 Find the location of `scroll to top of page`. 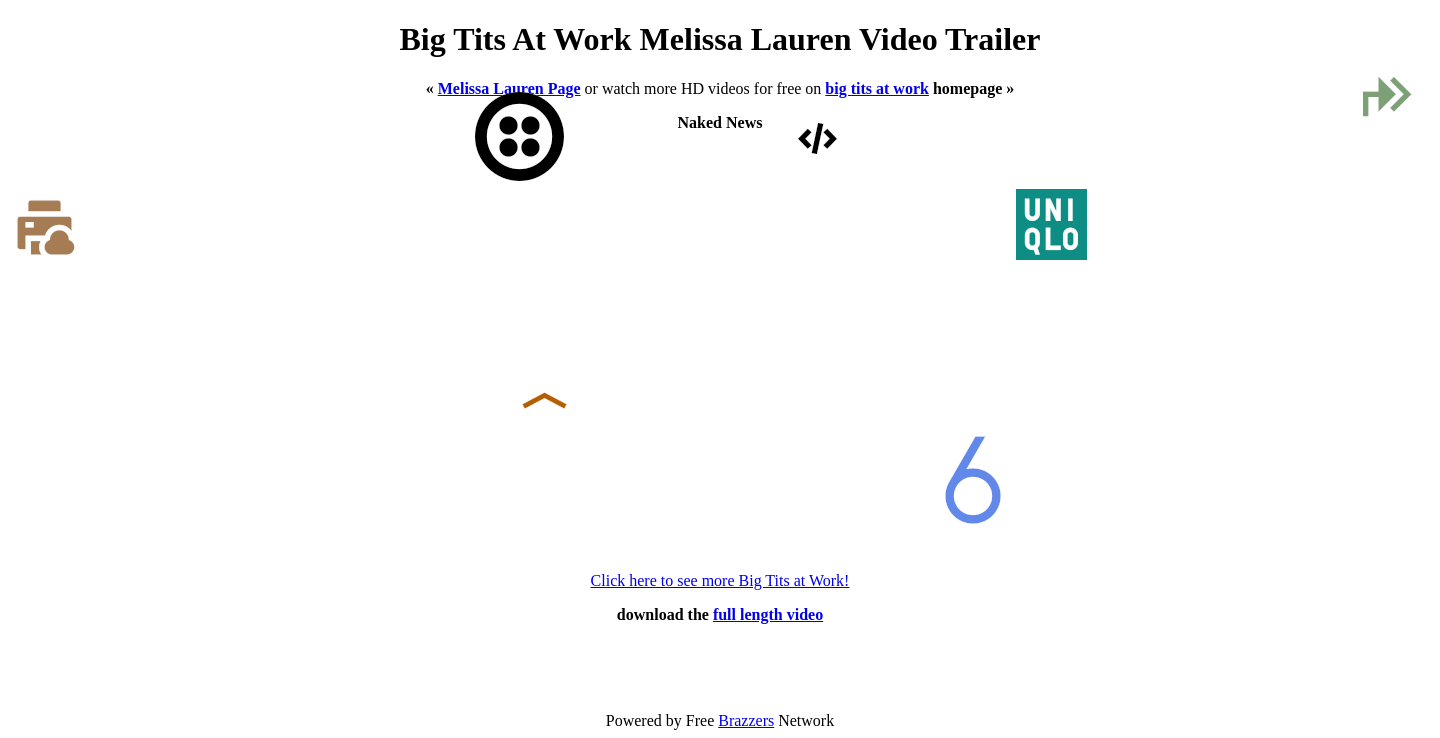

scroll to top of page is located at coordinates (544, 401).